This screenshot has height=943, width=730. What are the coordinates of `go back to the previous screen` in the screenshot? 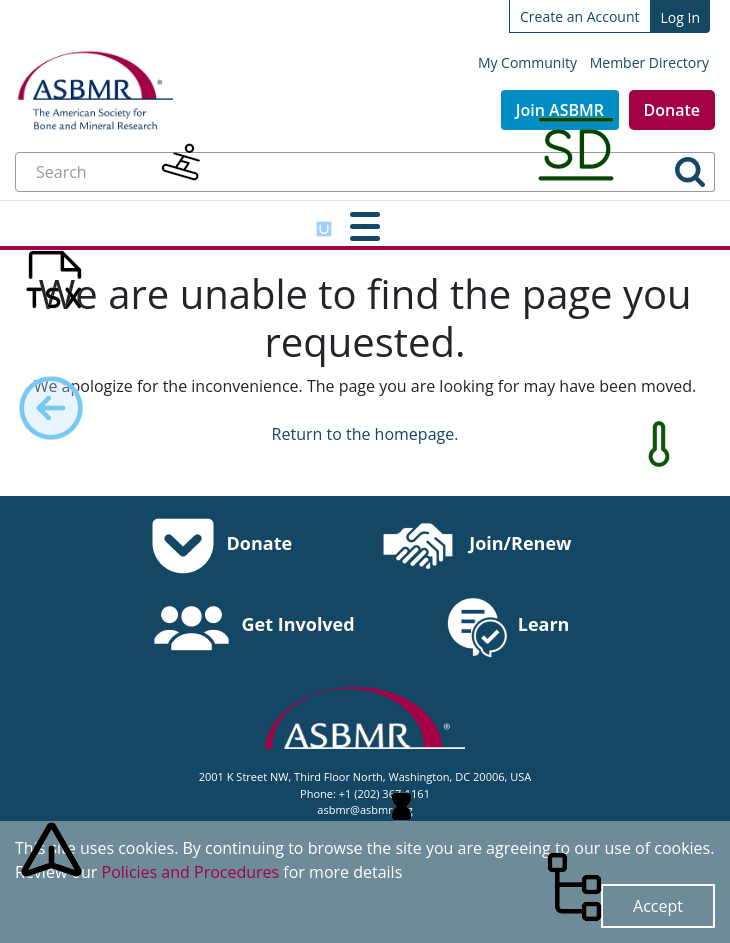 It's located at (51, 408).